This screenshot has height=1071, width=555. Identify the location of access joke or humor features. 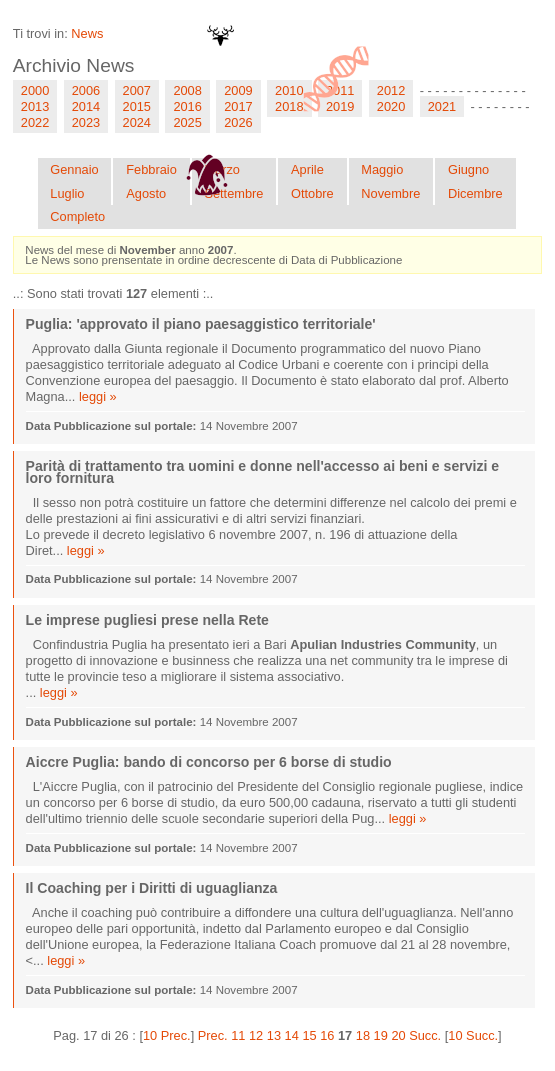
(207, 175).